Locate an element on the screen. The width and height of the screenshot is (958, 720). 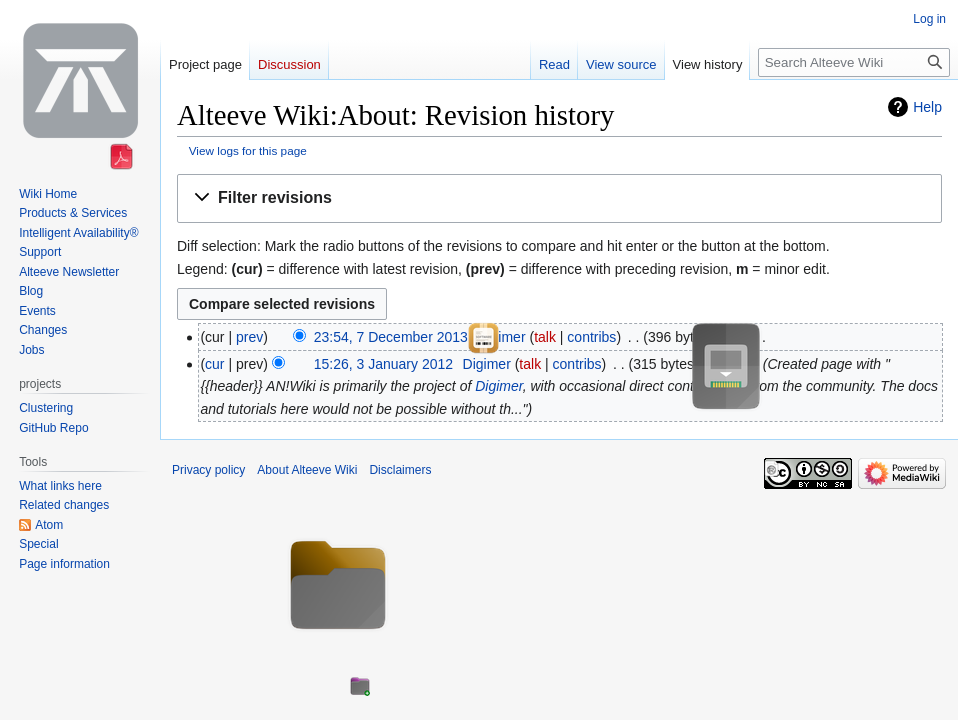
a software installation package file is located at coordinates (483, 338).